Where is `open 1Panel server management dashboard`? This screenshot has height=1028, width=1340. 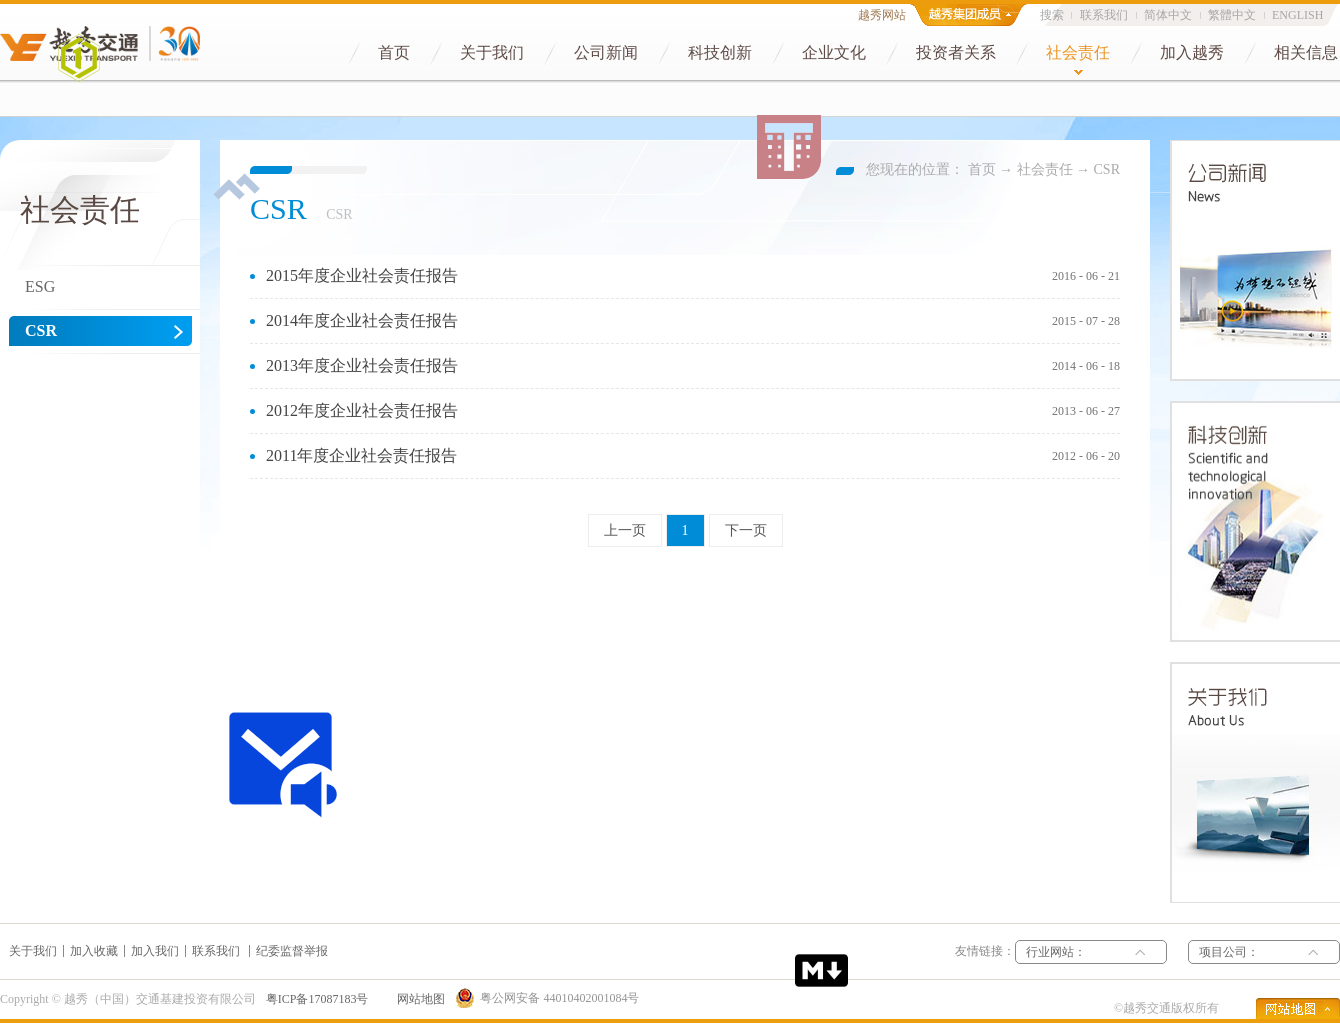 open 1Panel server management dashboard is located at coordinates (79, 58).